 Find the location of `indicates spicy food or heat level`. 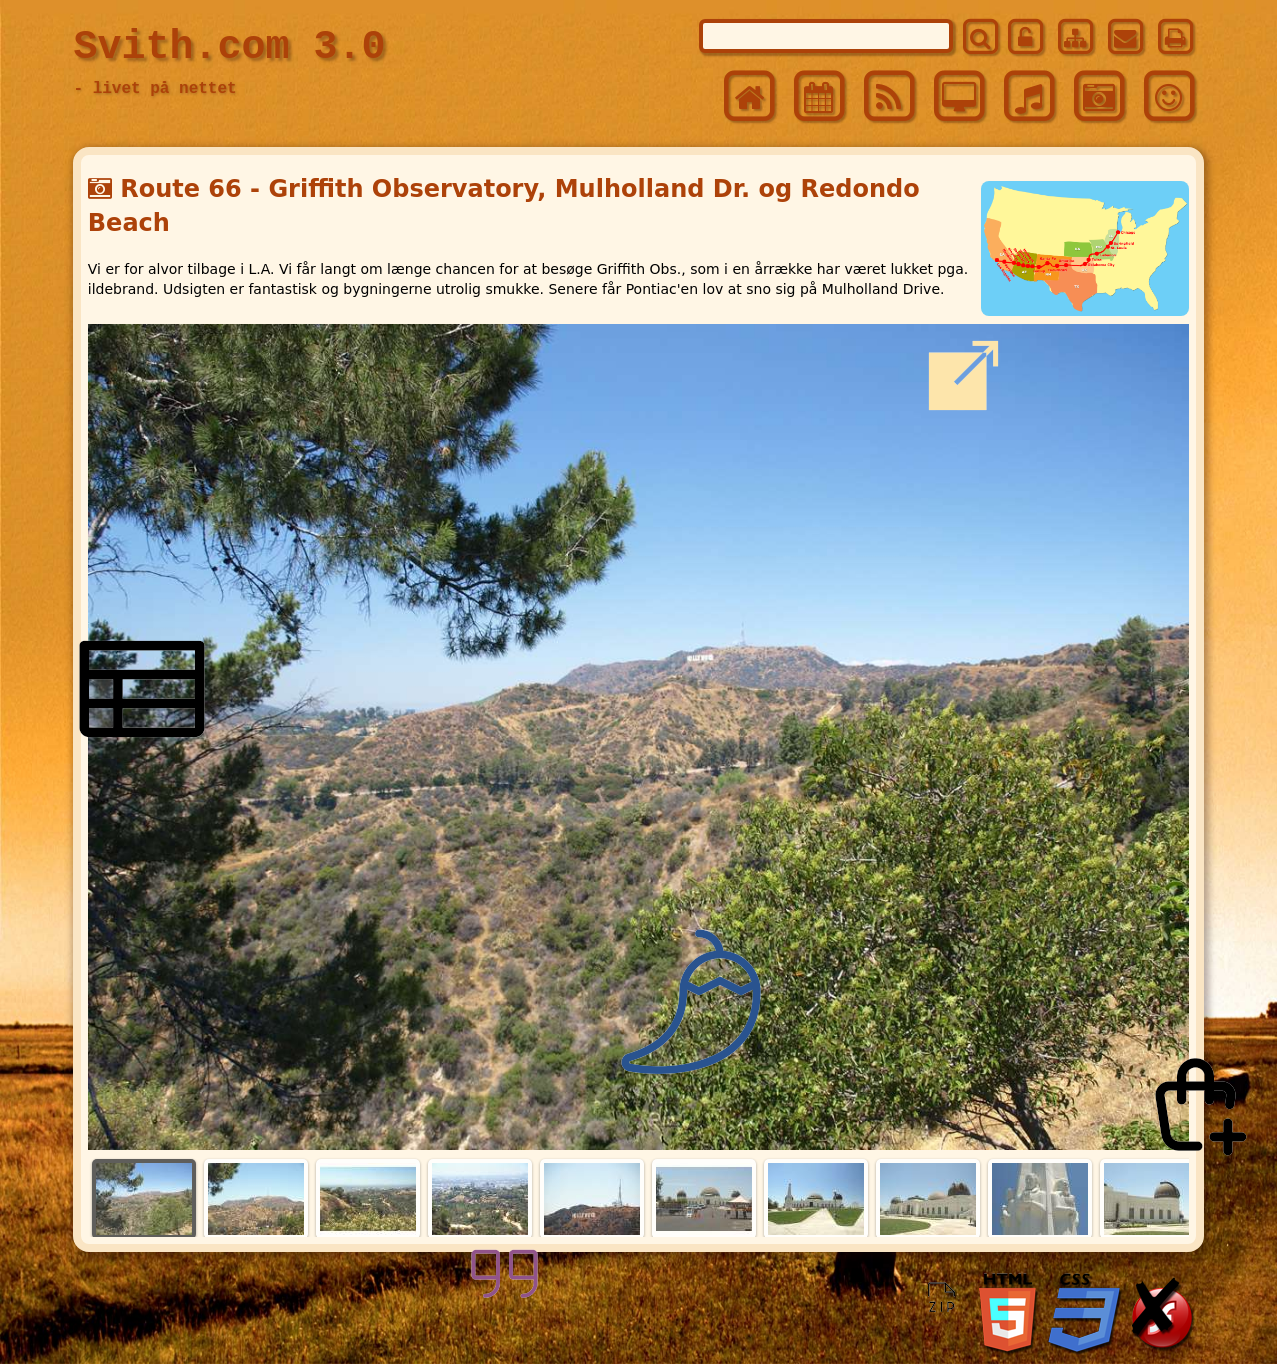

indicates spicy food or heat level is located at coordinates (699, 1007).